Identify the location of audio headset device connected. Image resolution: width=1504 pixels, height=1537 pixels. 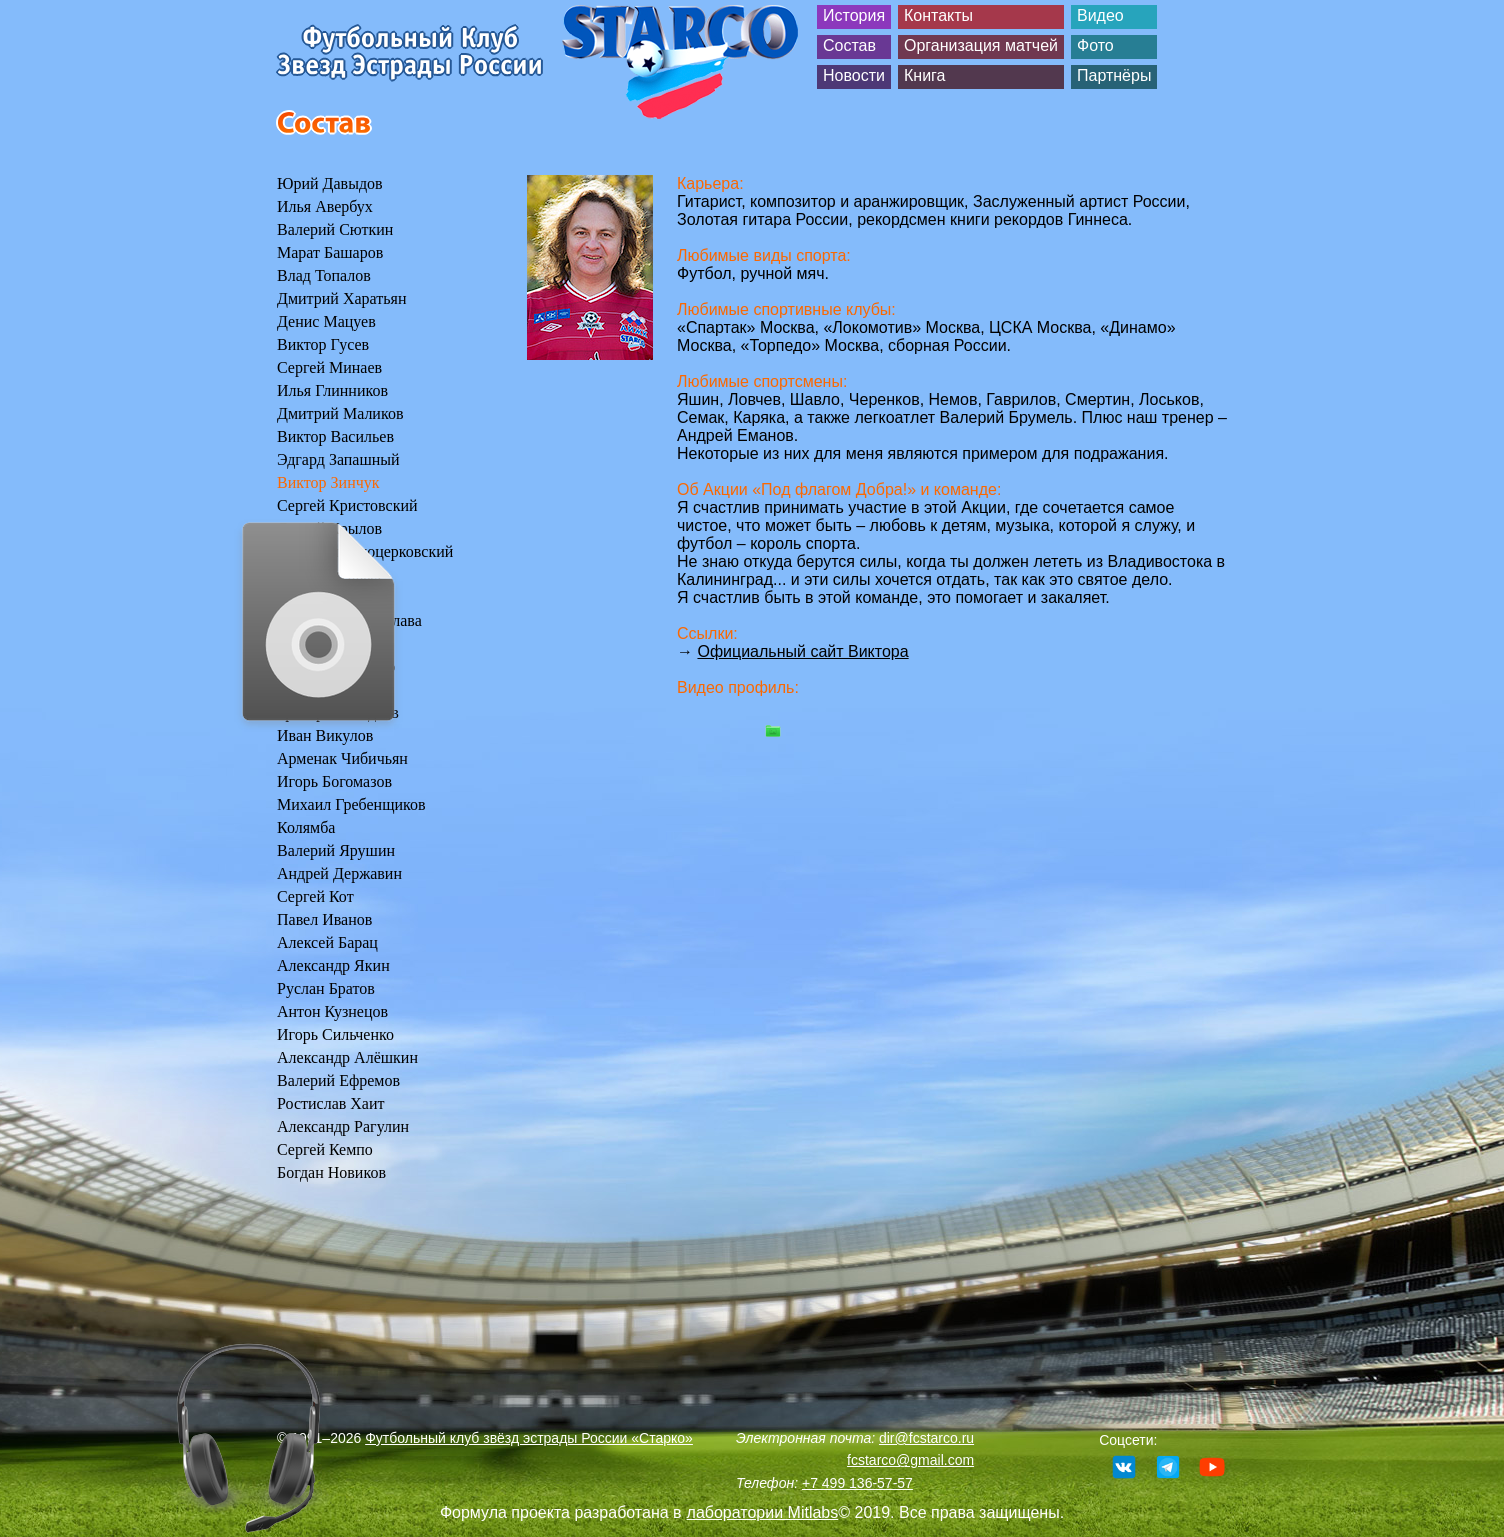
(247, 1436).